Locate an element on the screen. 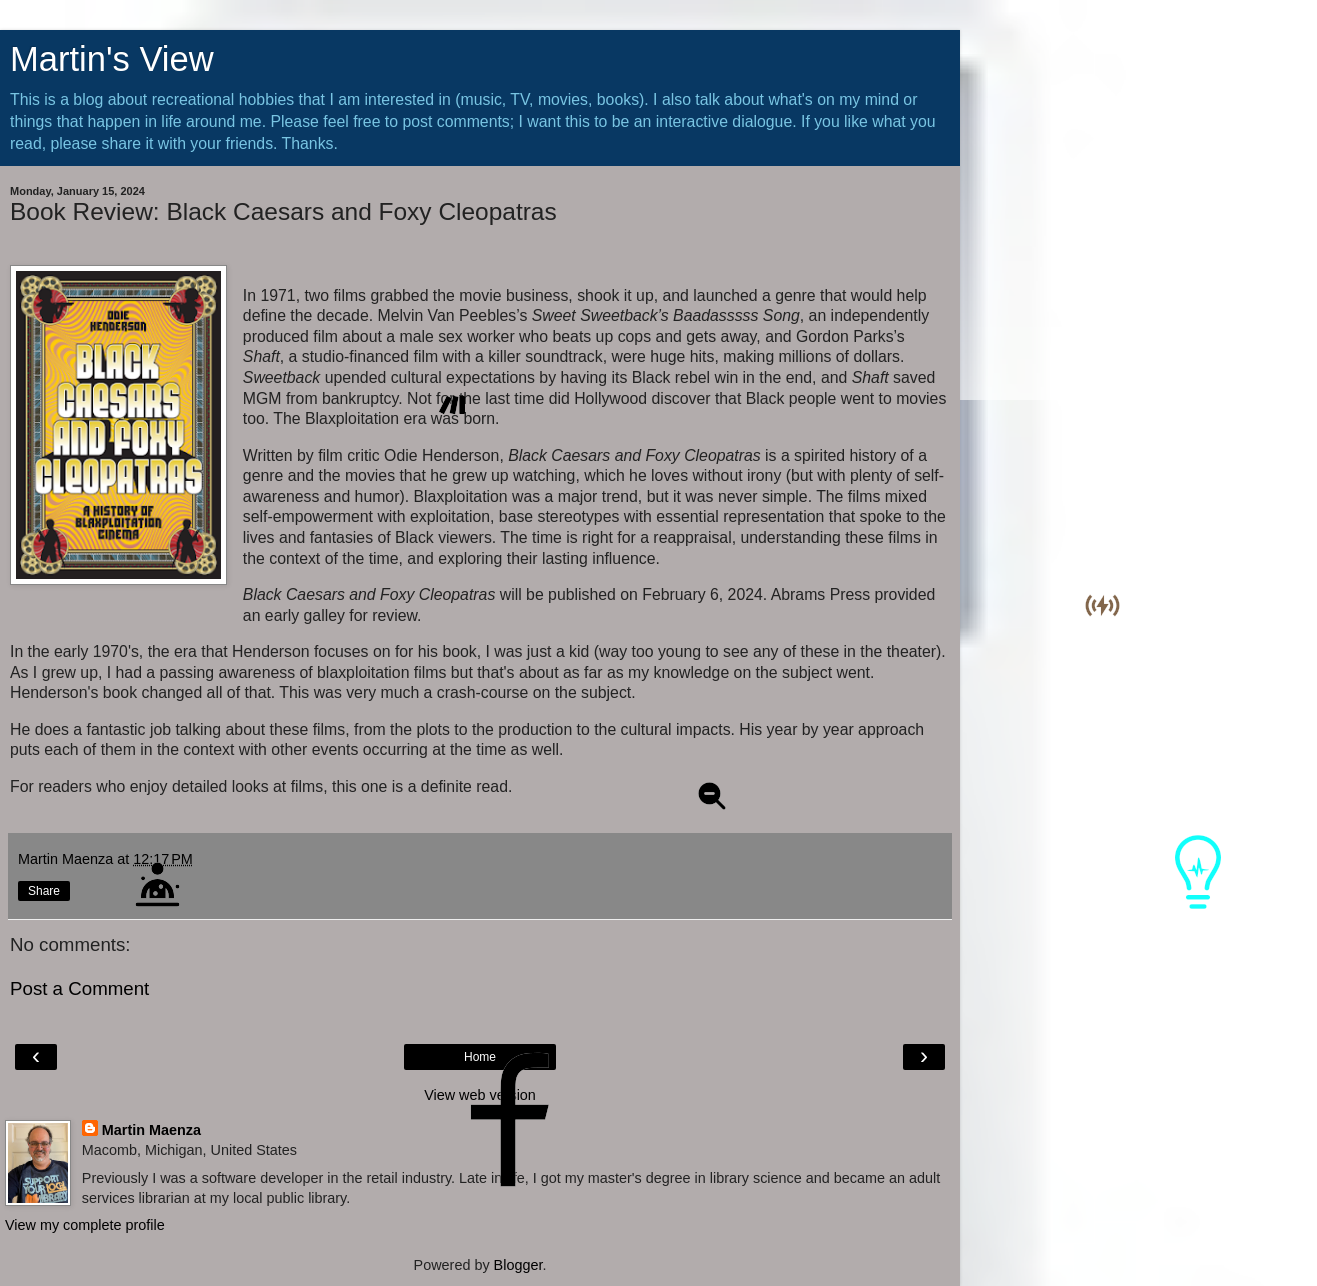  medapps healthcare technology logo is located at coordinates (1198, 872).